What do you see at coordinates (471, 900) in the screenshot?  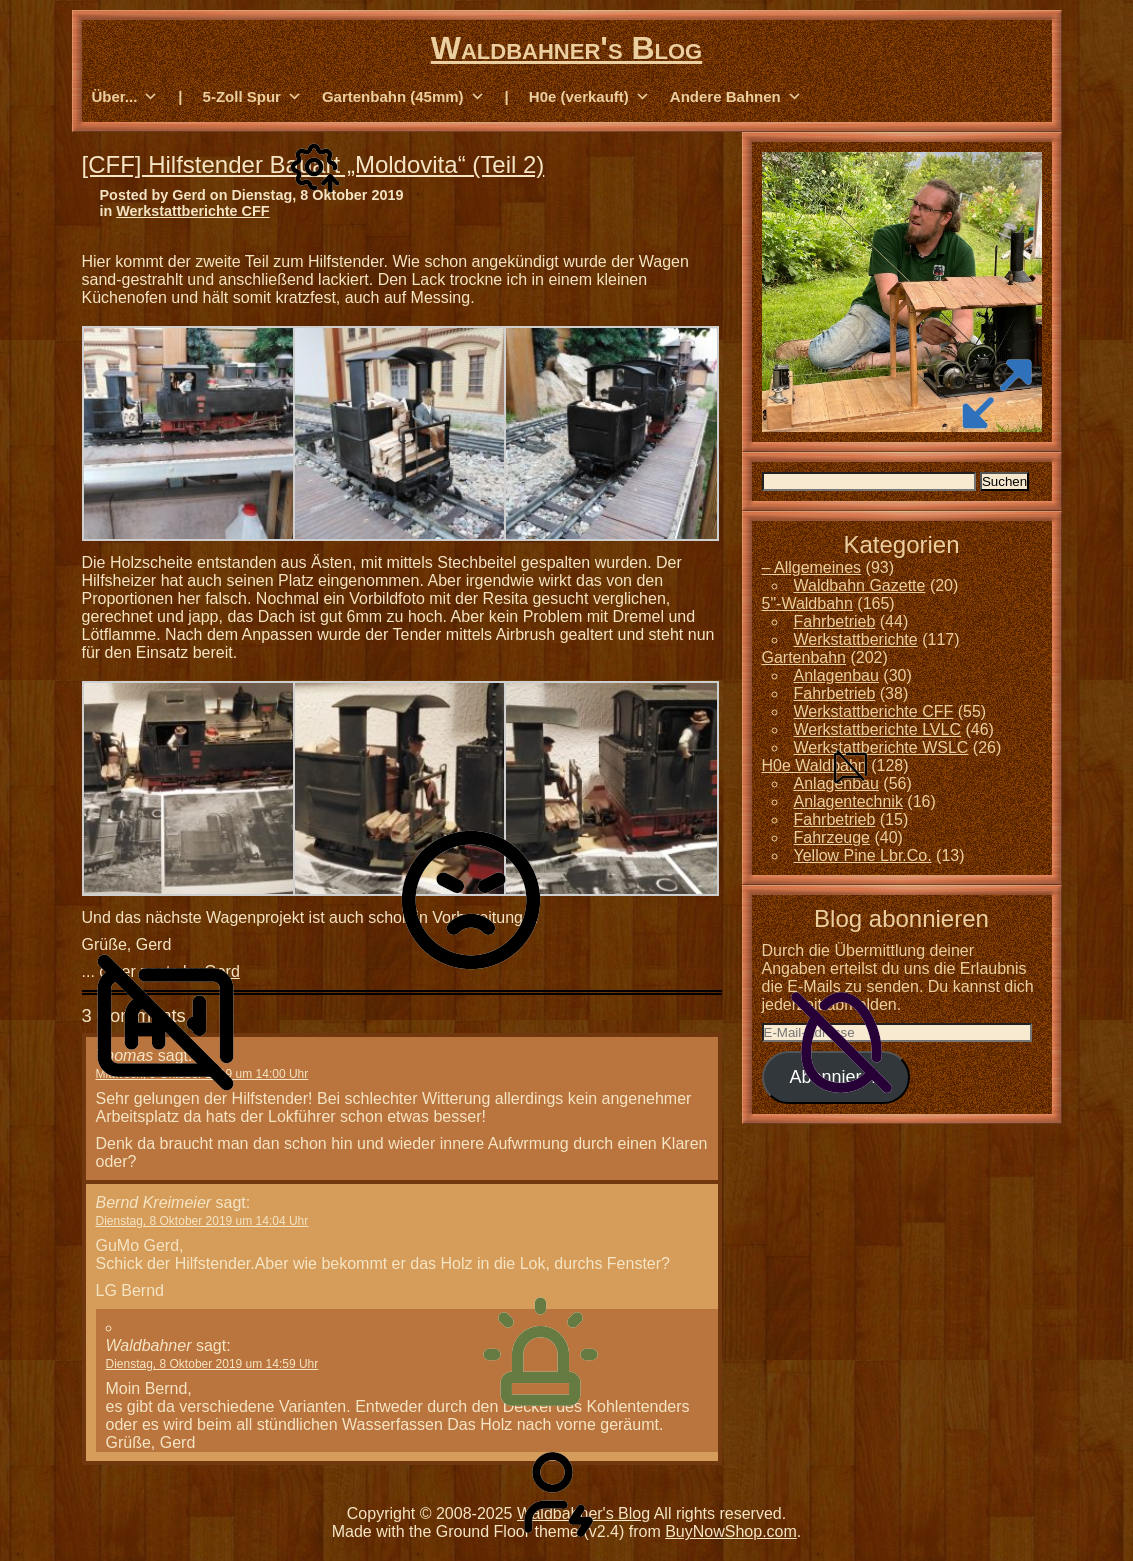 I see `select angry reaction or emoji` at bounding box center [471, 900].